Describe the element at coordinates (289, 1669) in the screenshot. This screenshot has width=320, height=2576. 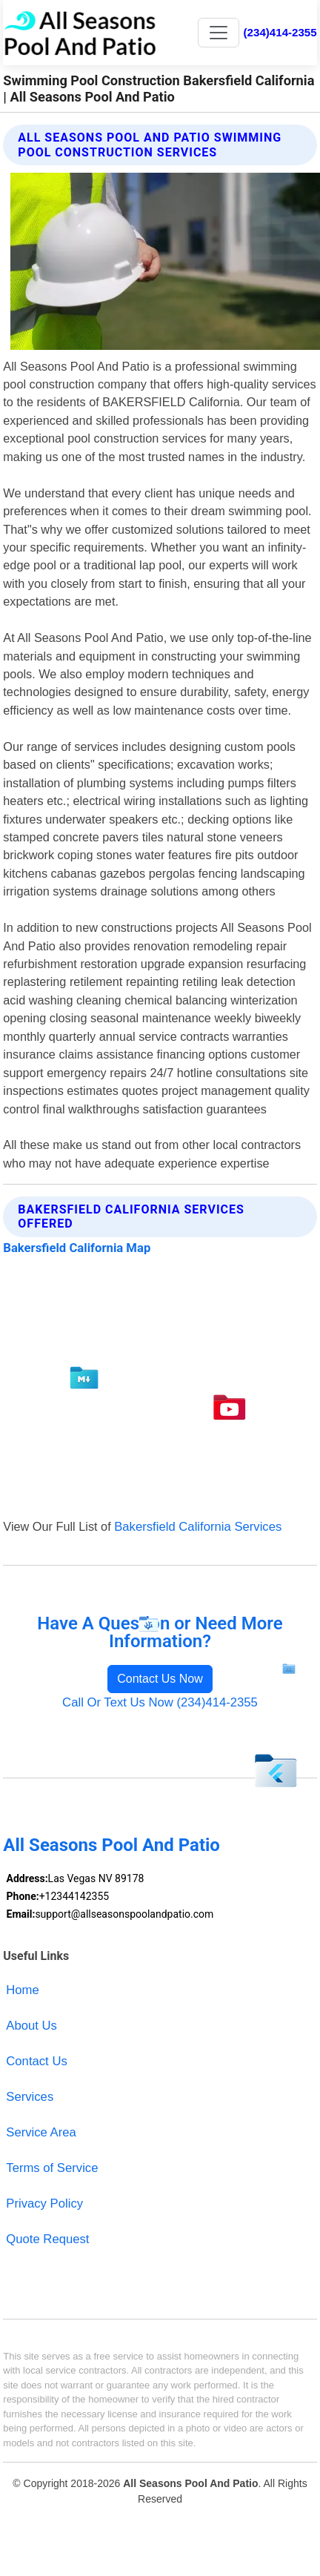
I see `open the servers folder` at that location.